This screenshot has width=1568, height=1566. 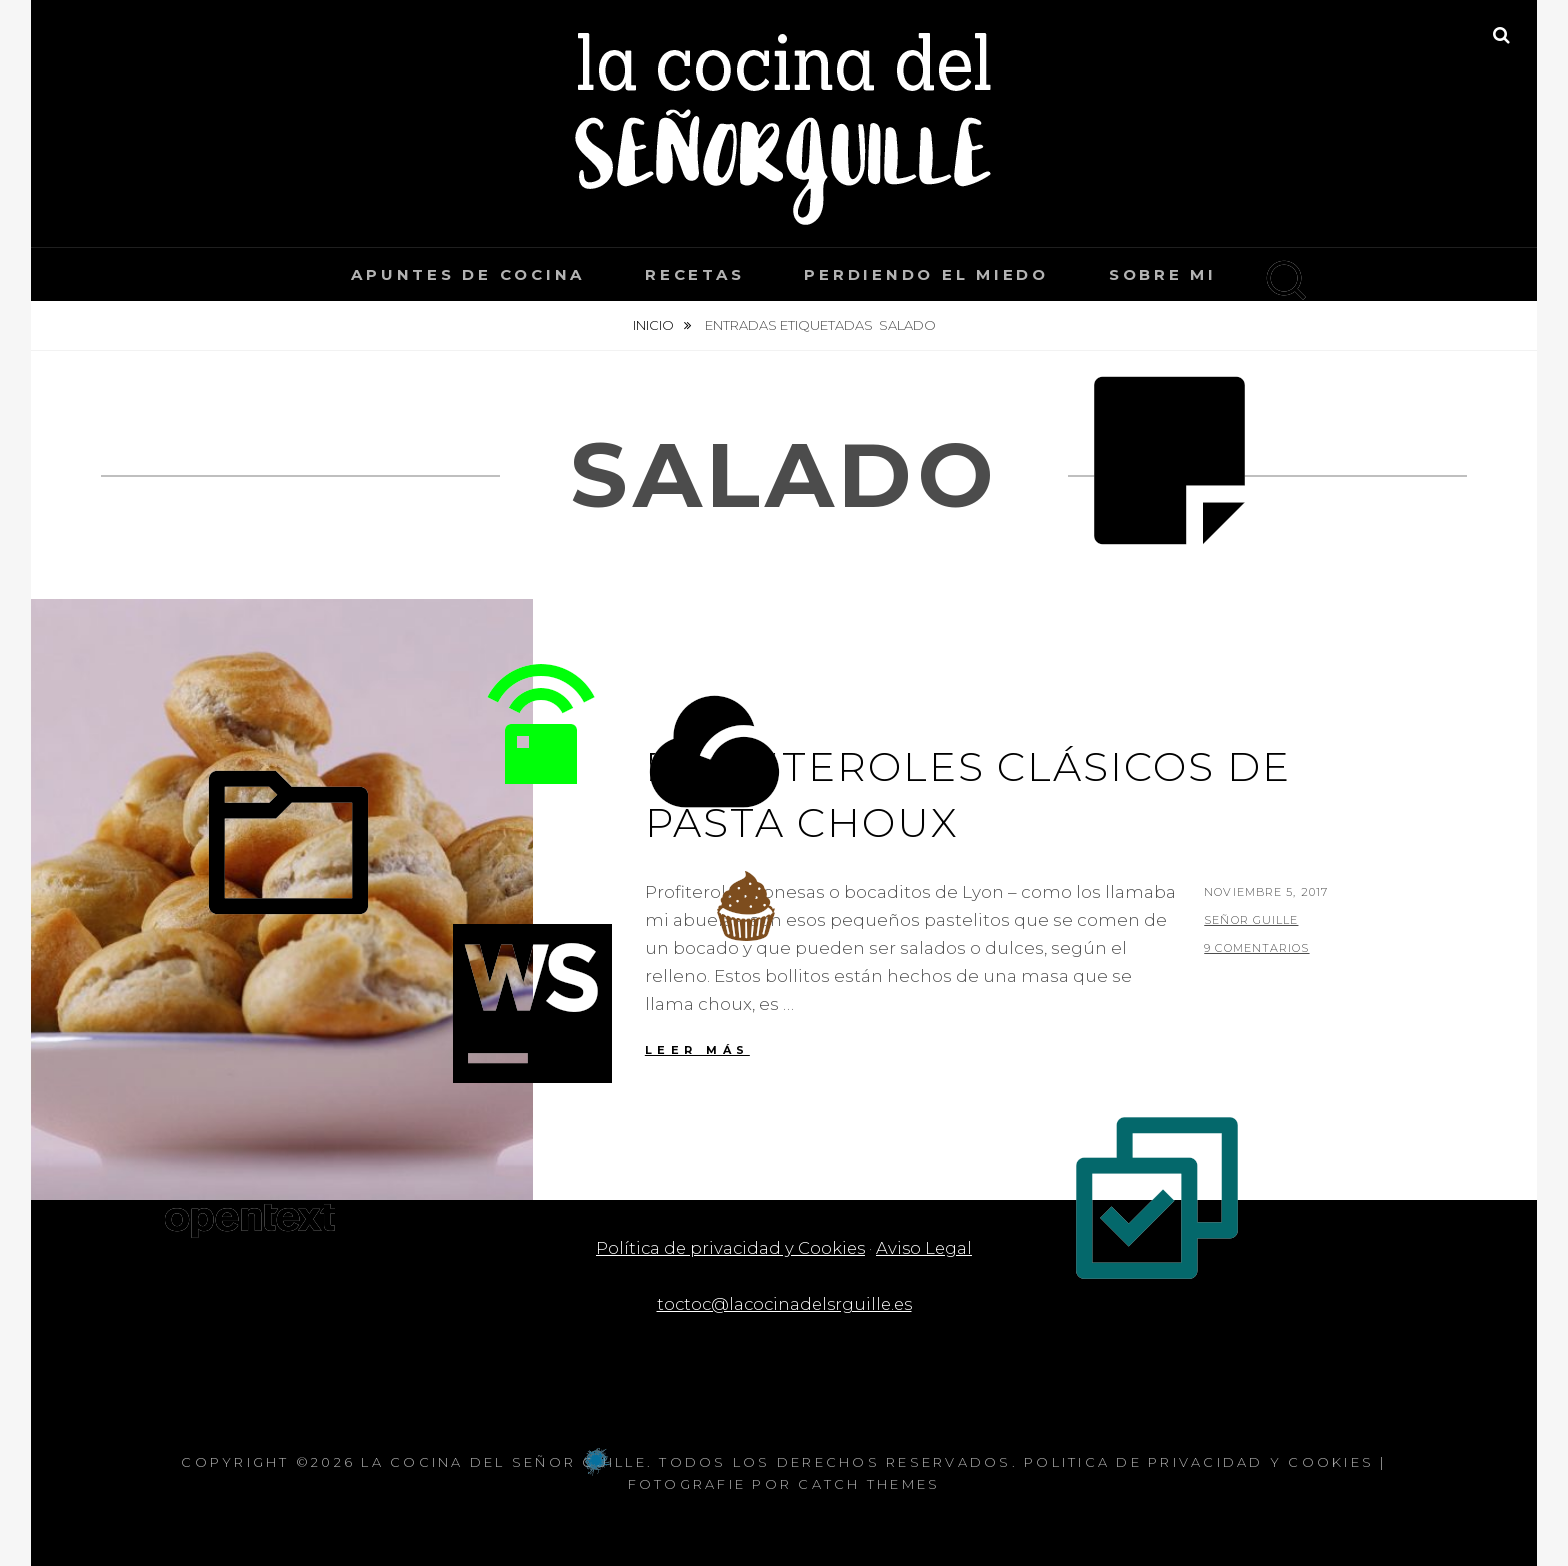 What do you see at coordinates (541, 724) in the screenshot?
I see `connect to a remote control device` at bounding box center [541, 724].